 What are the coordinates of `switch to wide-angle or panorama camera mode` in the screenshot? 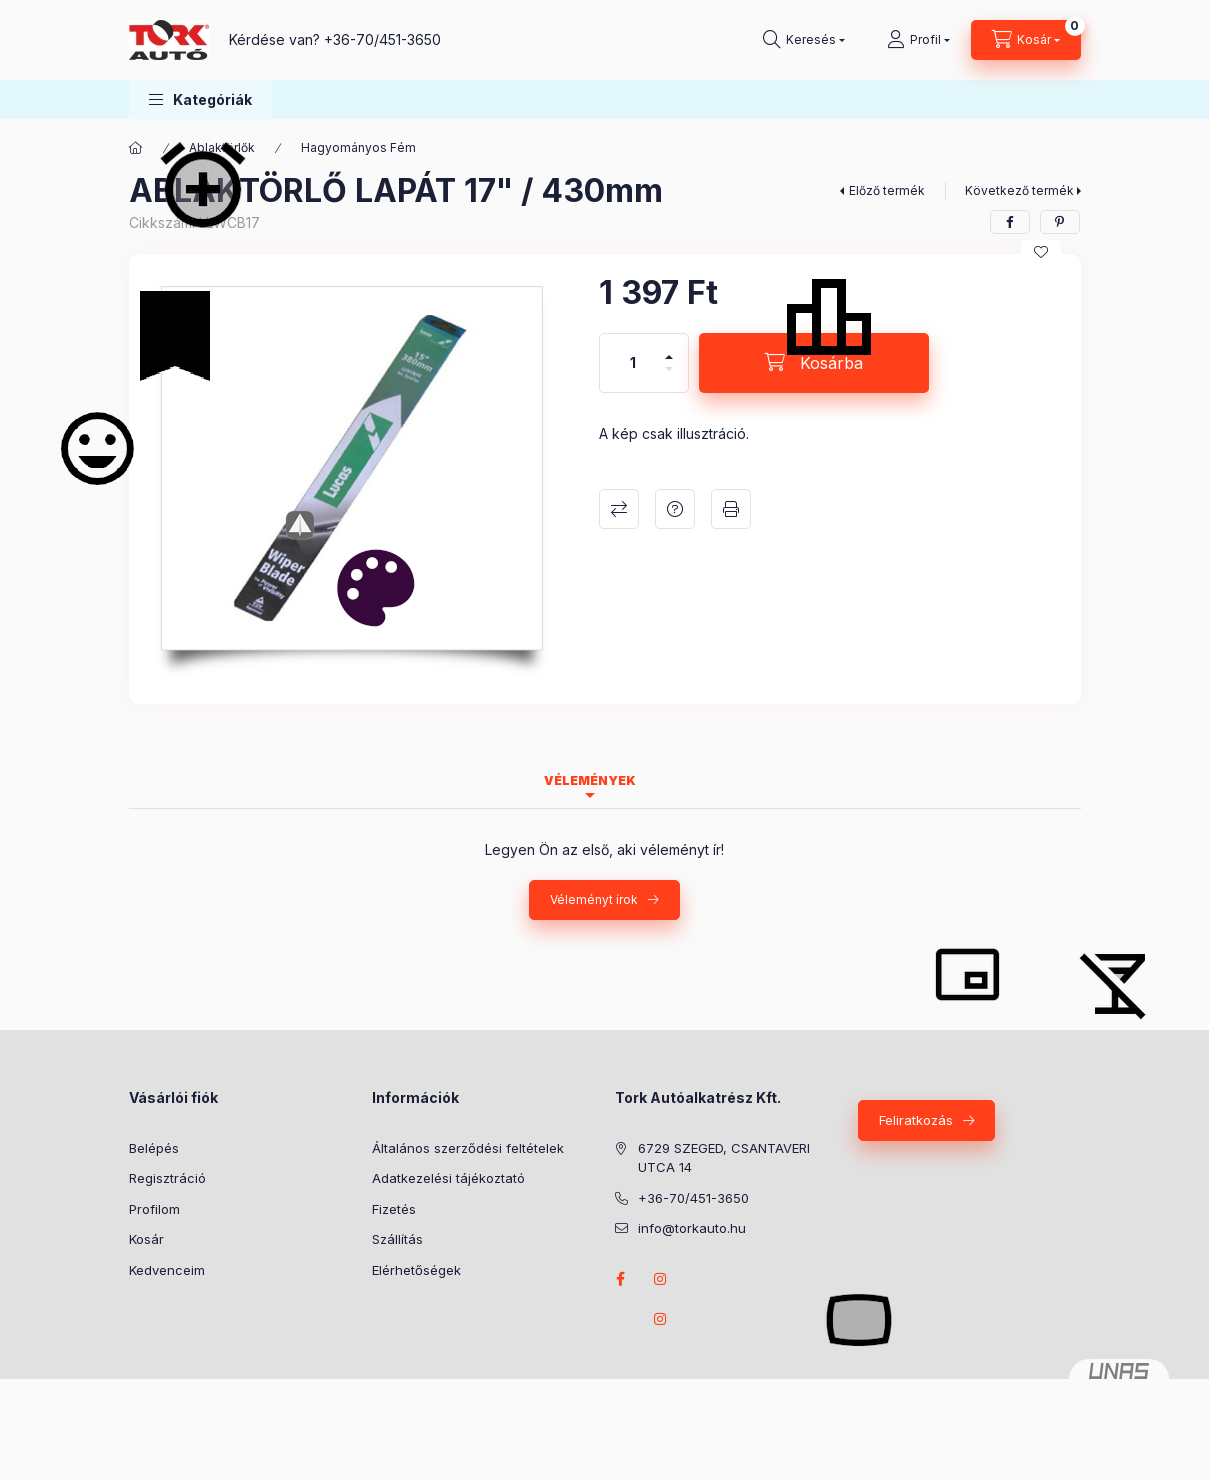 It's located at (859, 1320).